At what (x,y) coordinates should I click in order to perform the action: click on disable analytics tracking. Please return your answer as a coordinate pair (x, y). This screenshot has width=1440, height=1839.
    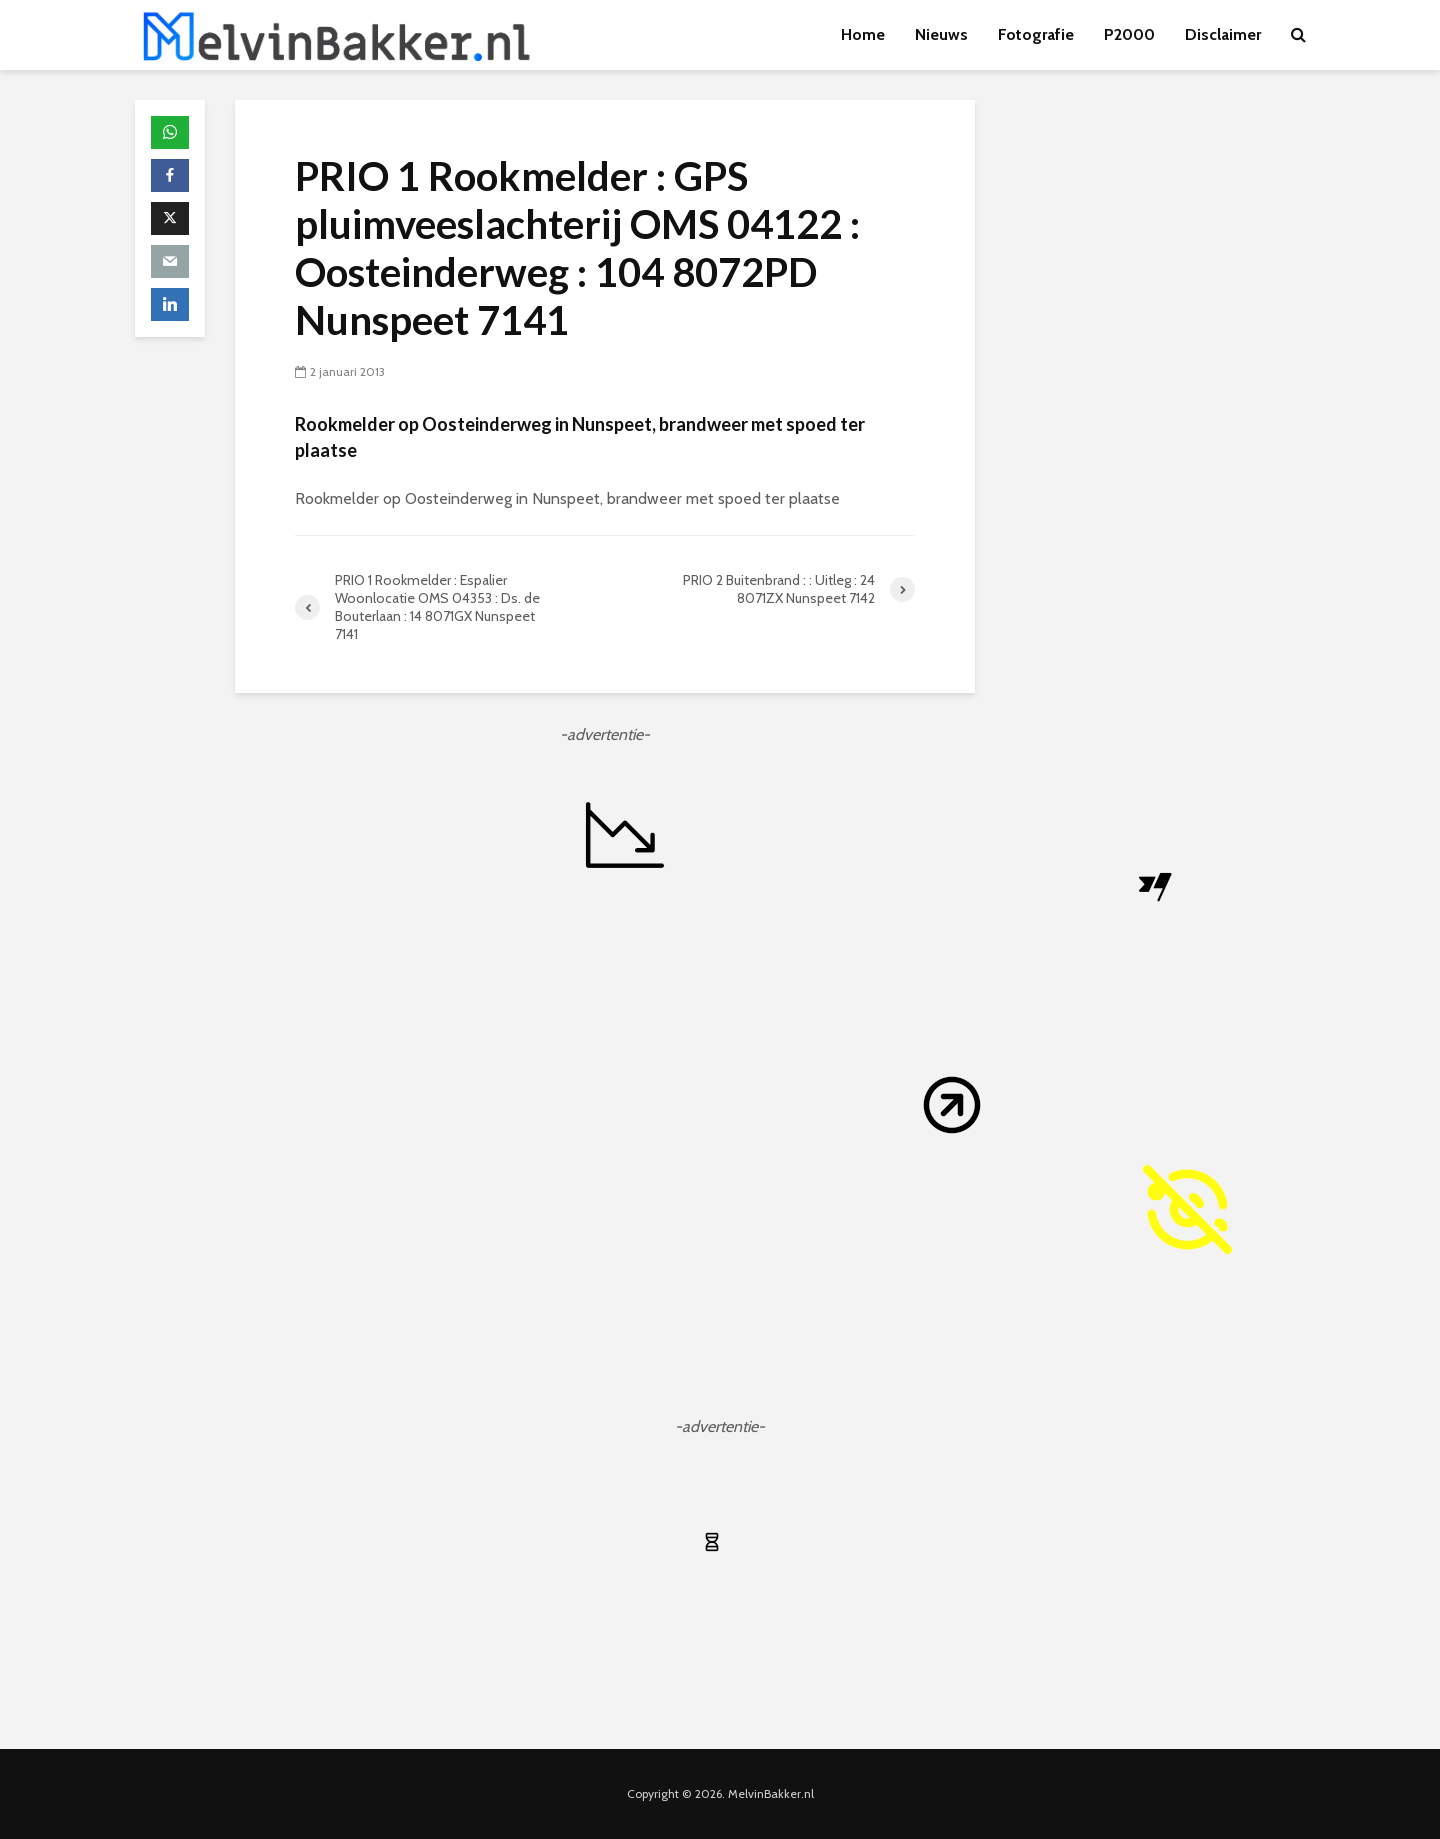
    Looking at the image, I should click on (1187, 1209).